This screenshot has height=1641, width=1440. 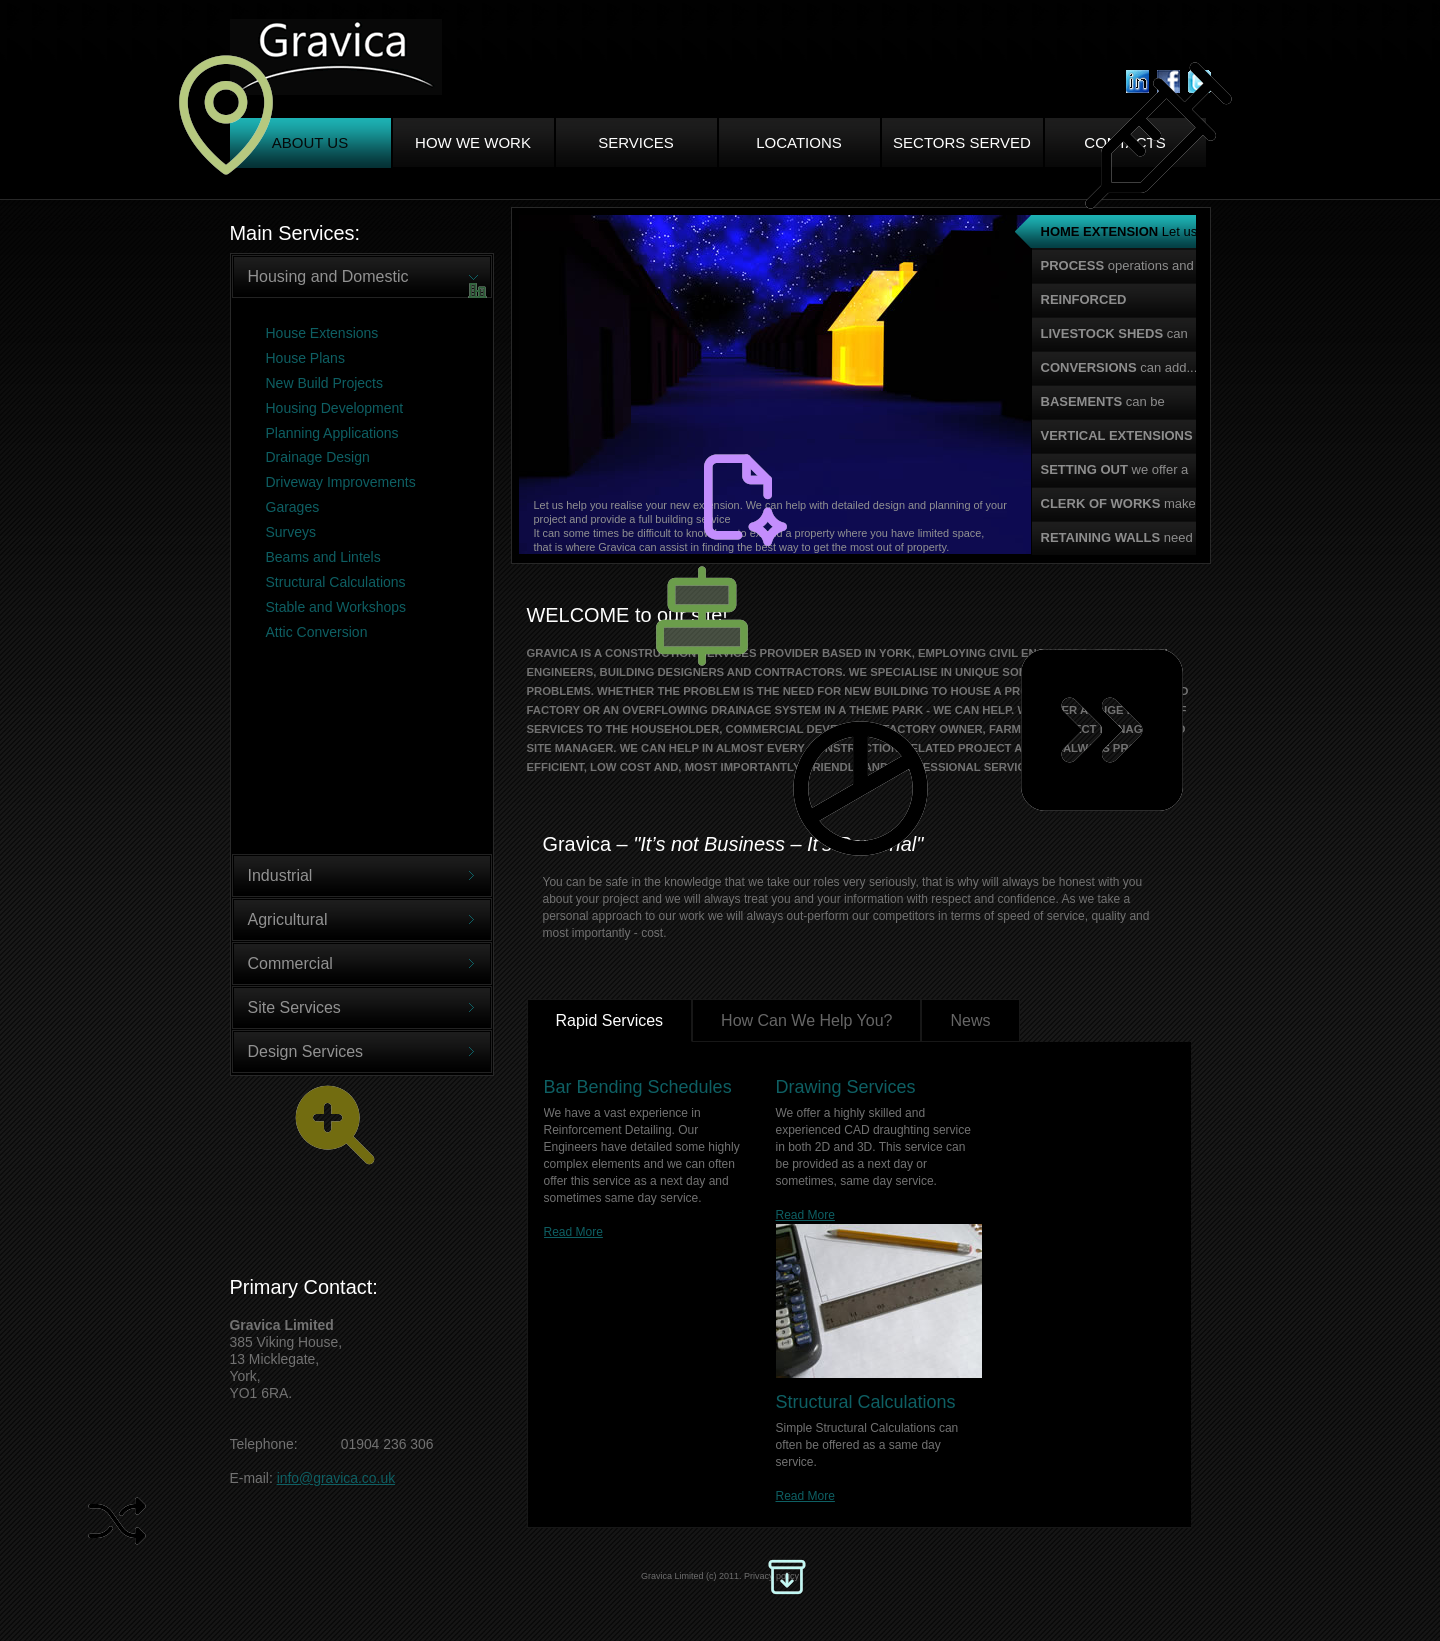 What do you see at coordinates (116, 1521) in the screenshot?
I see `shuffle or randomize playback order` at bounding box center [116, 1521].